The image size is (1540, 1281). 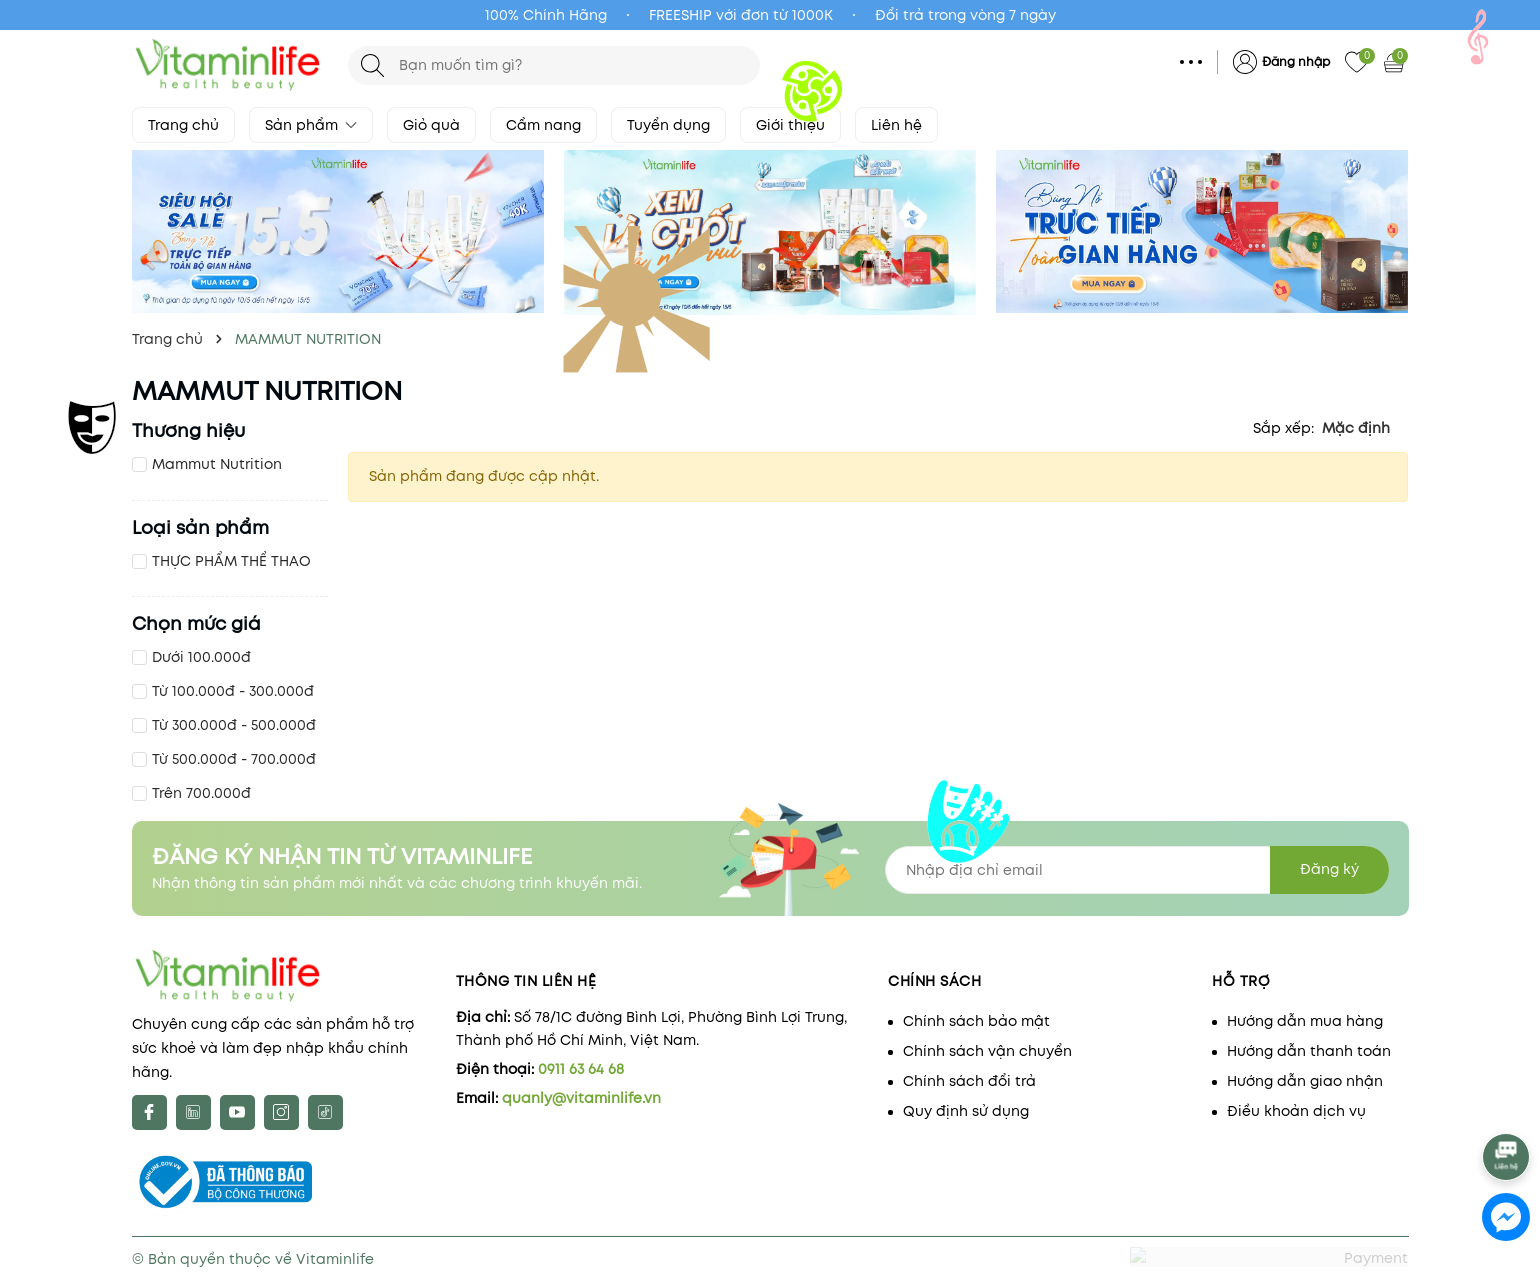 I want to click on access music or audio settings, so click(x=1478, y=37).